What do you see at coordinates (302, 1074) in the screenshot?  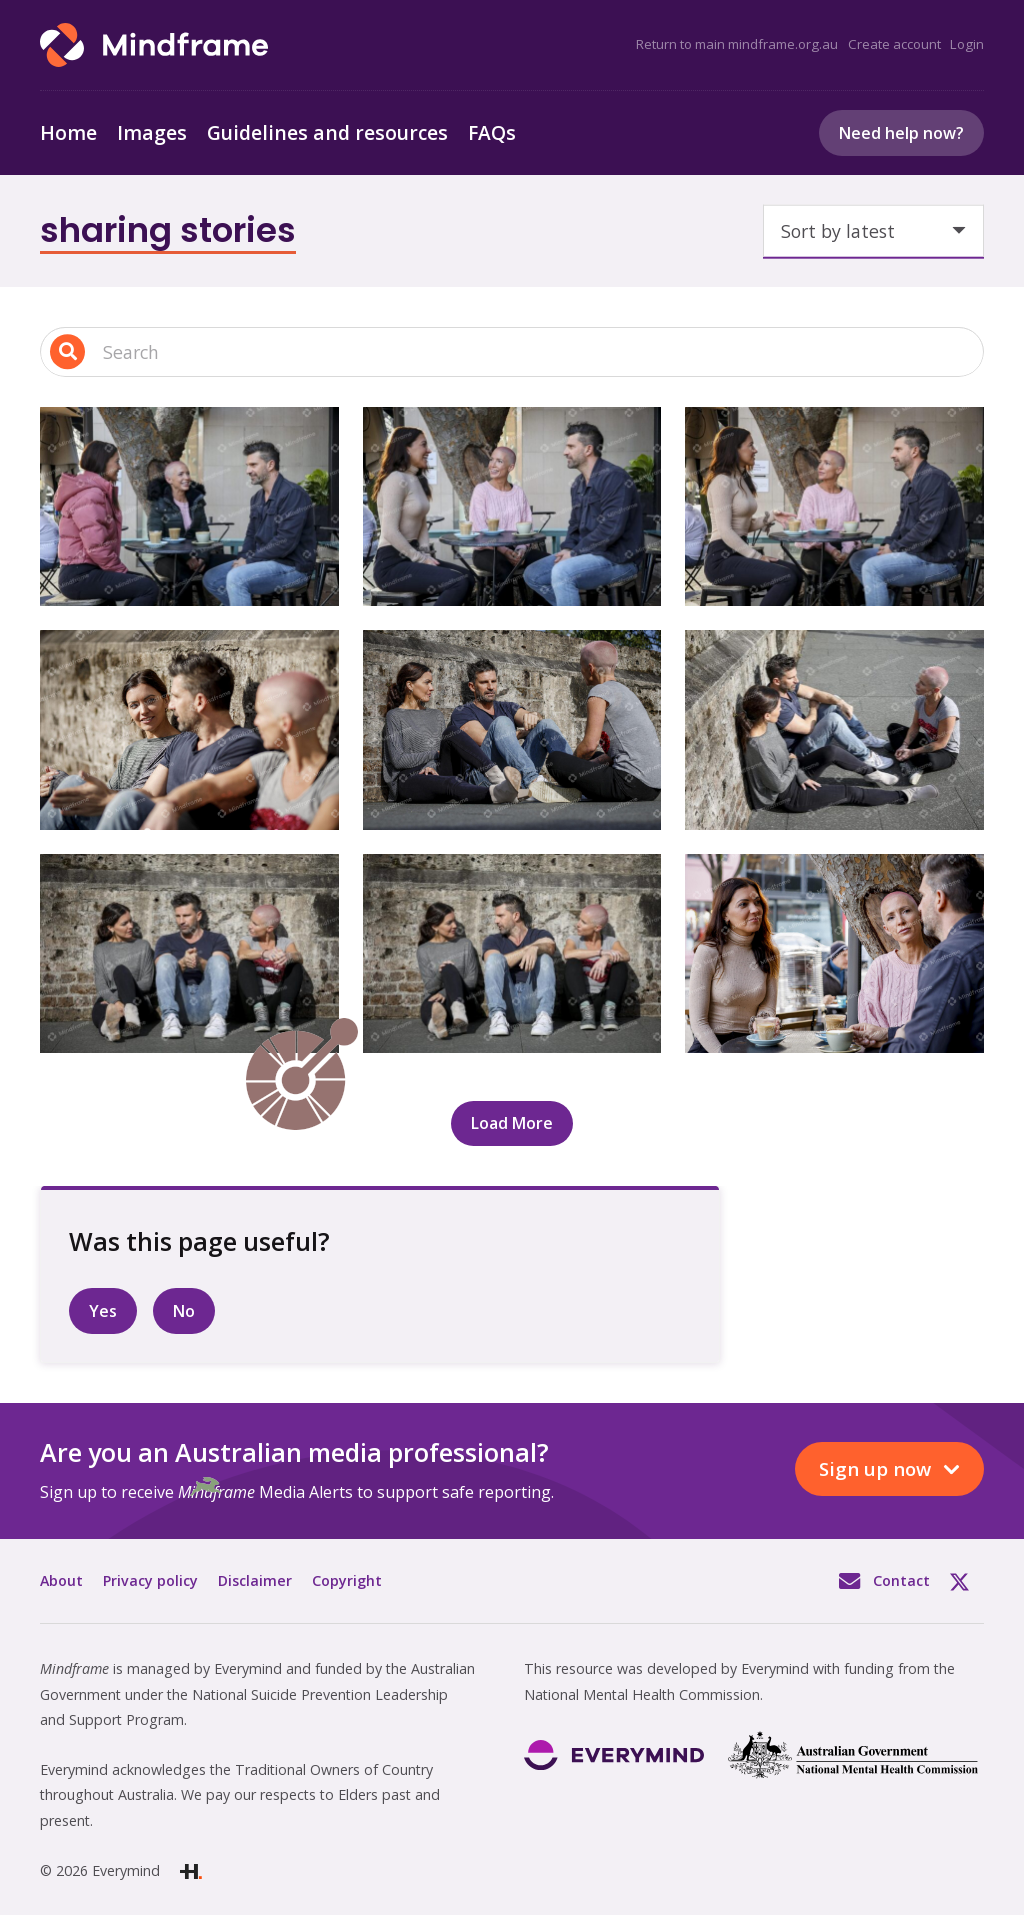 I see `openapi initiative logo` at bounding box center [302, 1074].